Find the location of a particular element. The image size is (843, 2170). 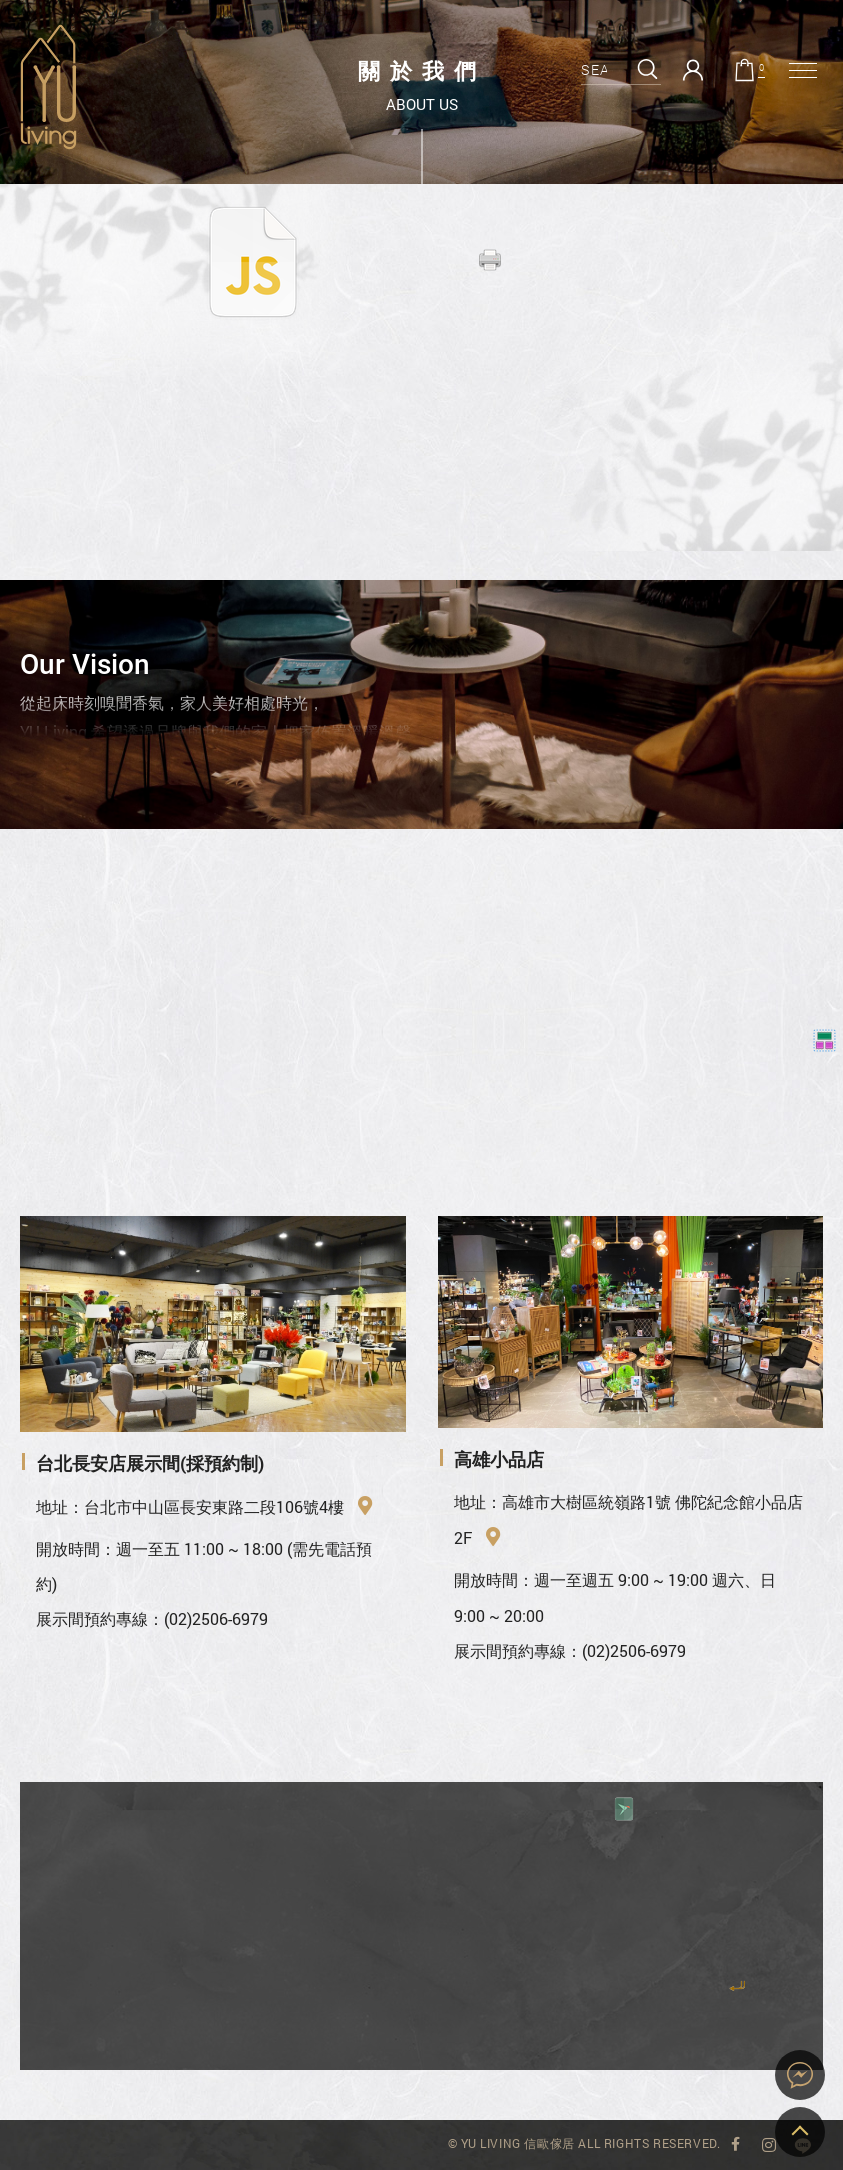

select all items in the current view is located at coordinates (824, 1040).